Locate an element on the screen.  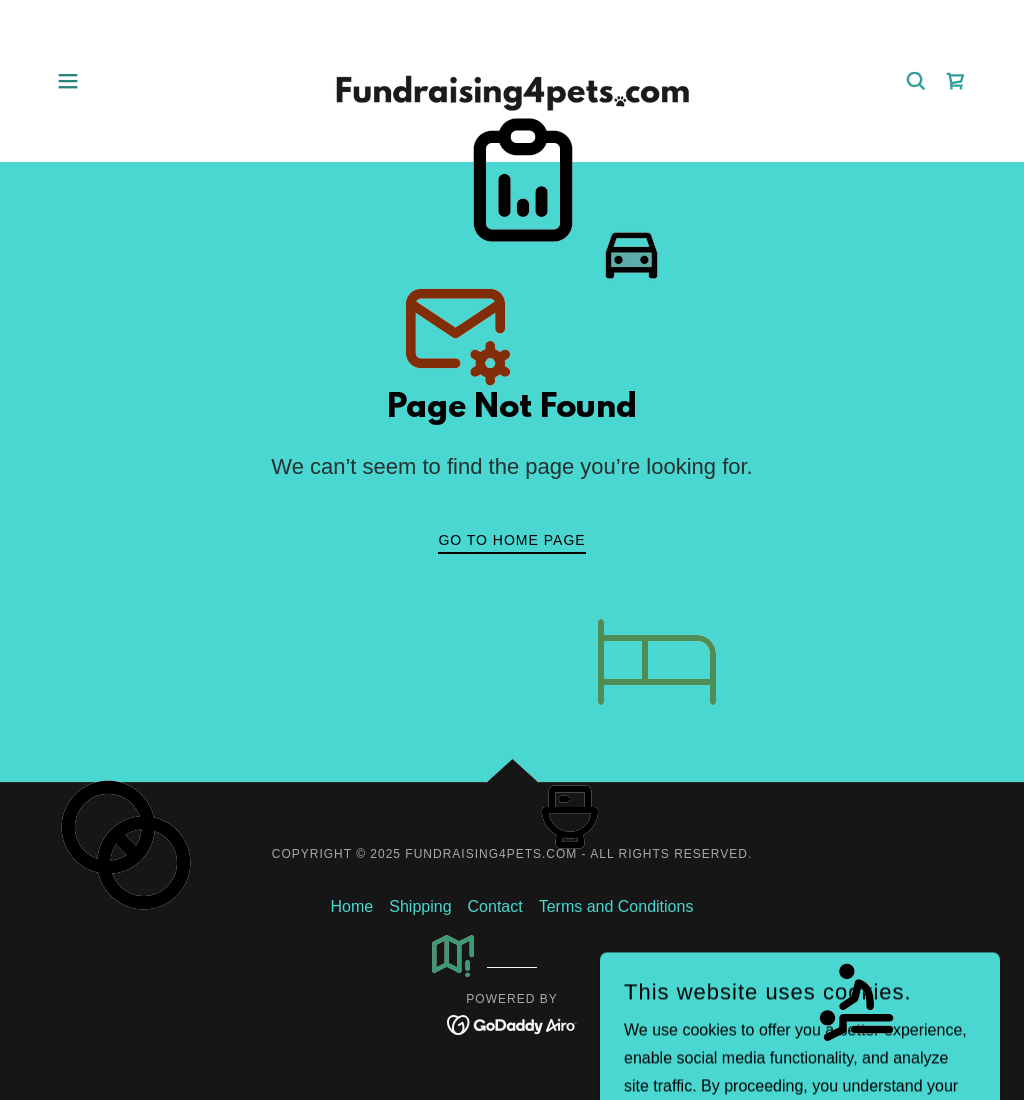
access massage or spa services is located at coordinates (858, 998).